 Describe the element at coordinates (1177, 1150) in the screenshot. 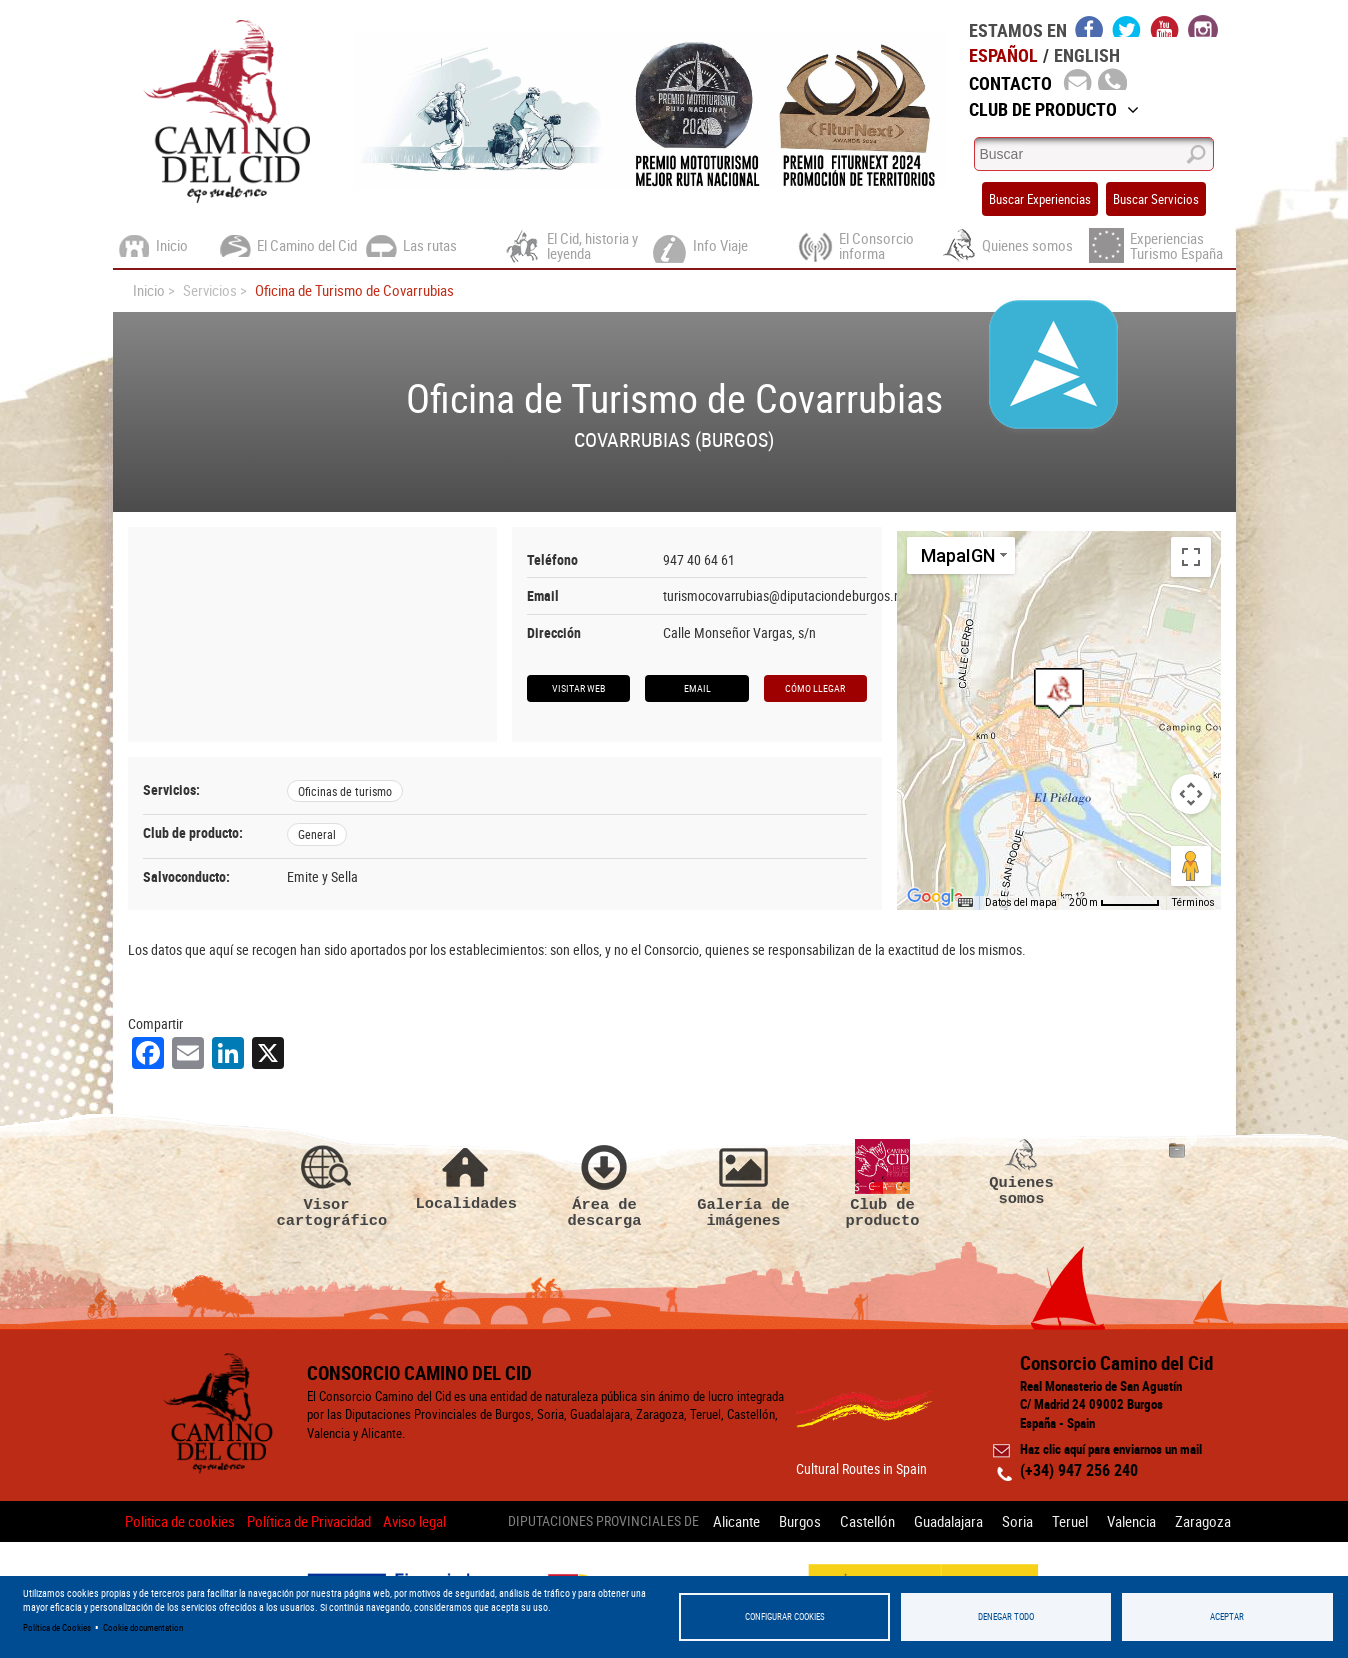

I see `open the nautilus file manager` at that location.